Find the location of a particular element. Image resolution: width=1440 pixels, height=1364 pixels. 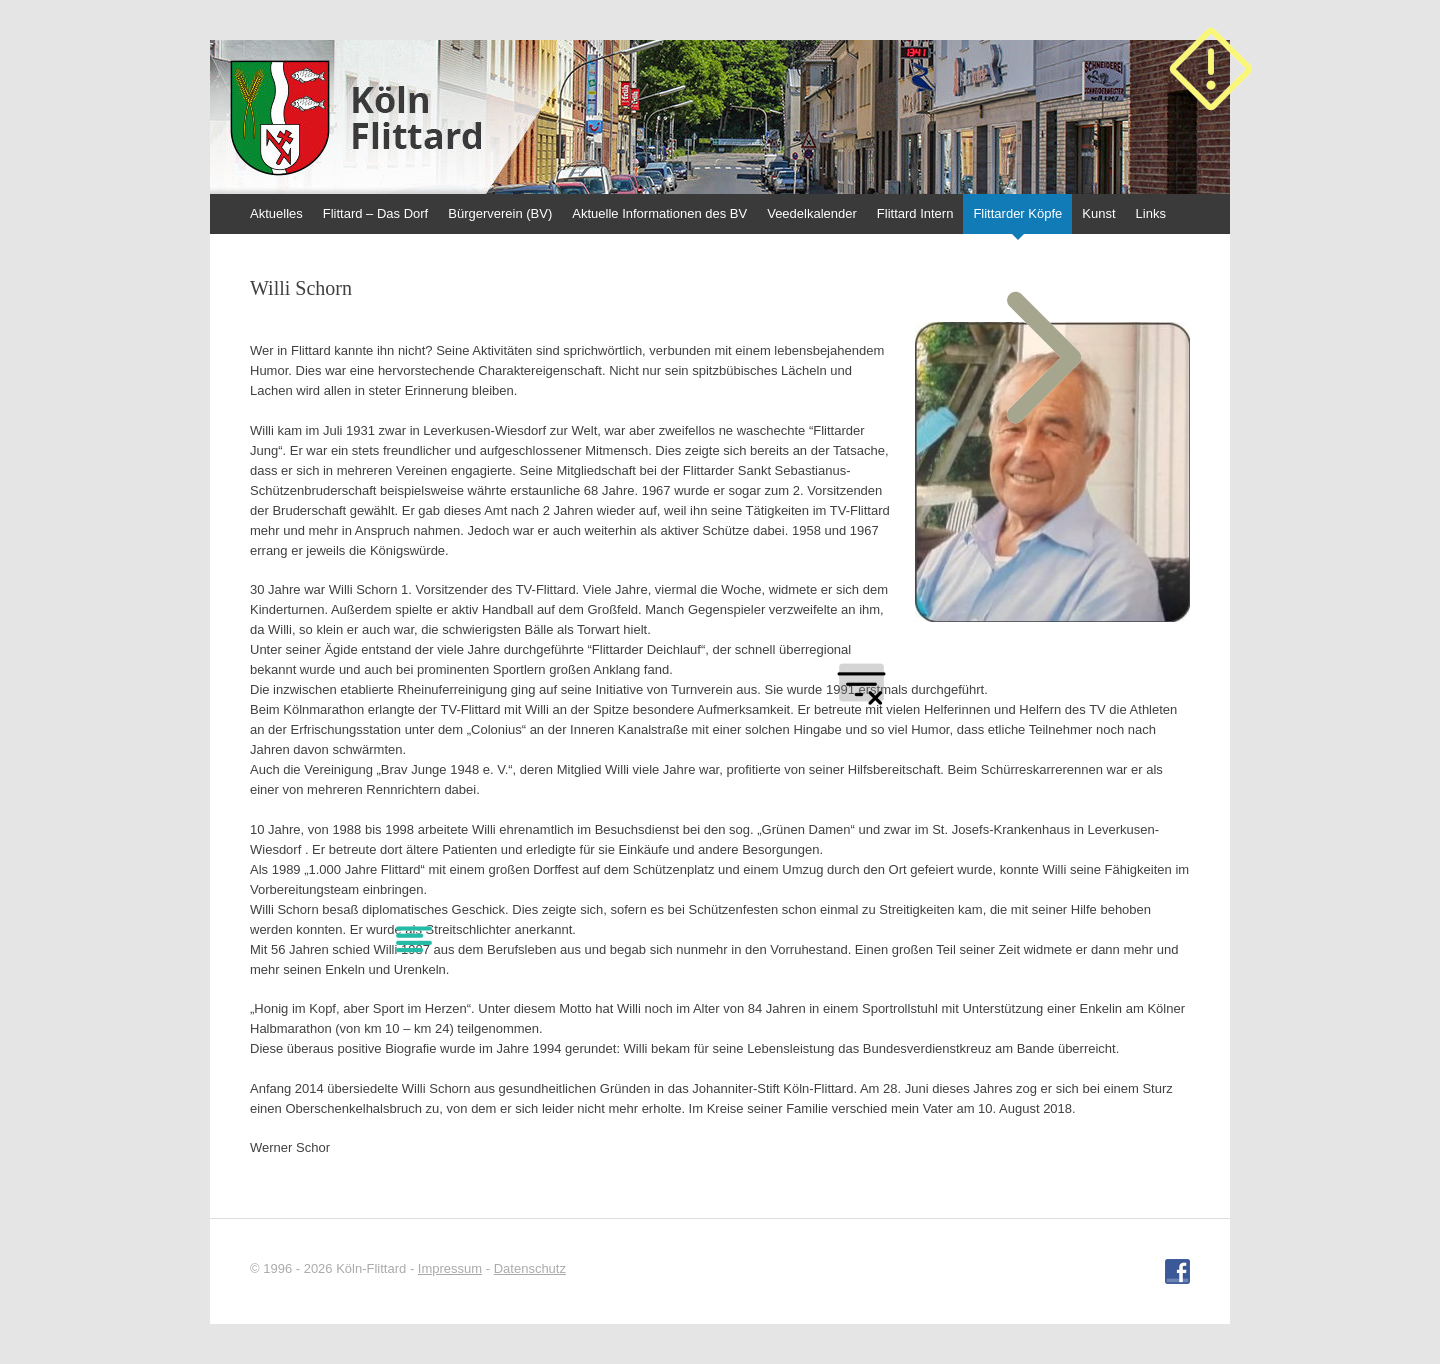

align text to the left is located at coordinates (414, 940).